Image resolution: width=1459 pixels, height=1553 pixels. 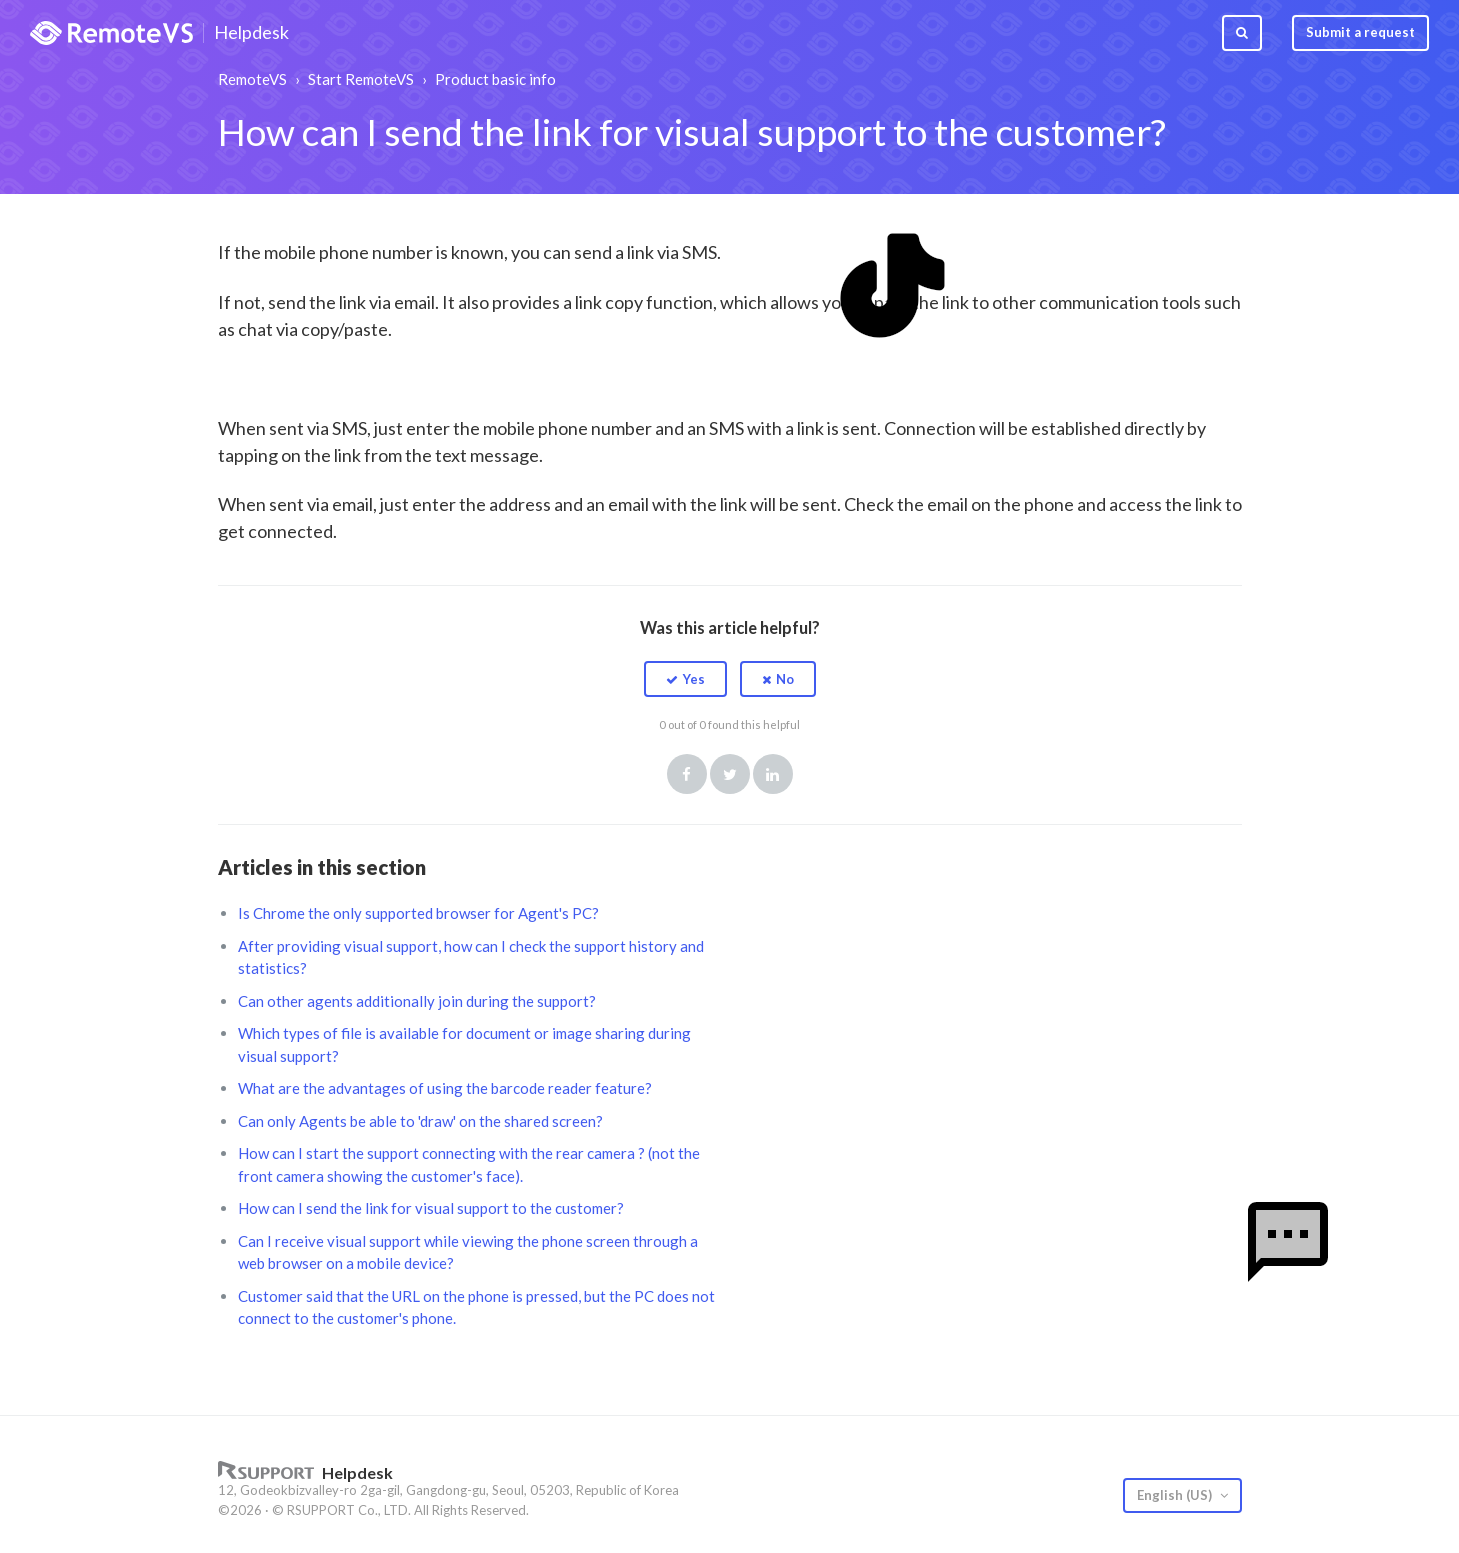 What do you see at coordinates (892, 285) in the screenshot?
I see `open TikTok app` at bounding box center [892, 285].